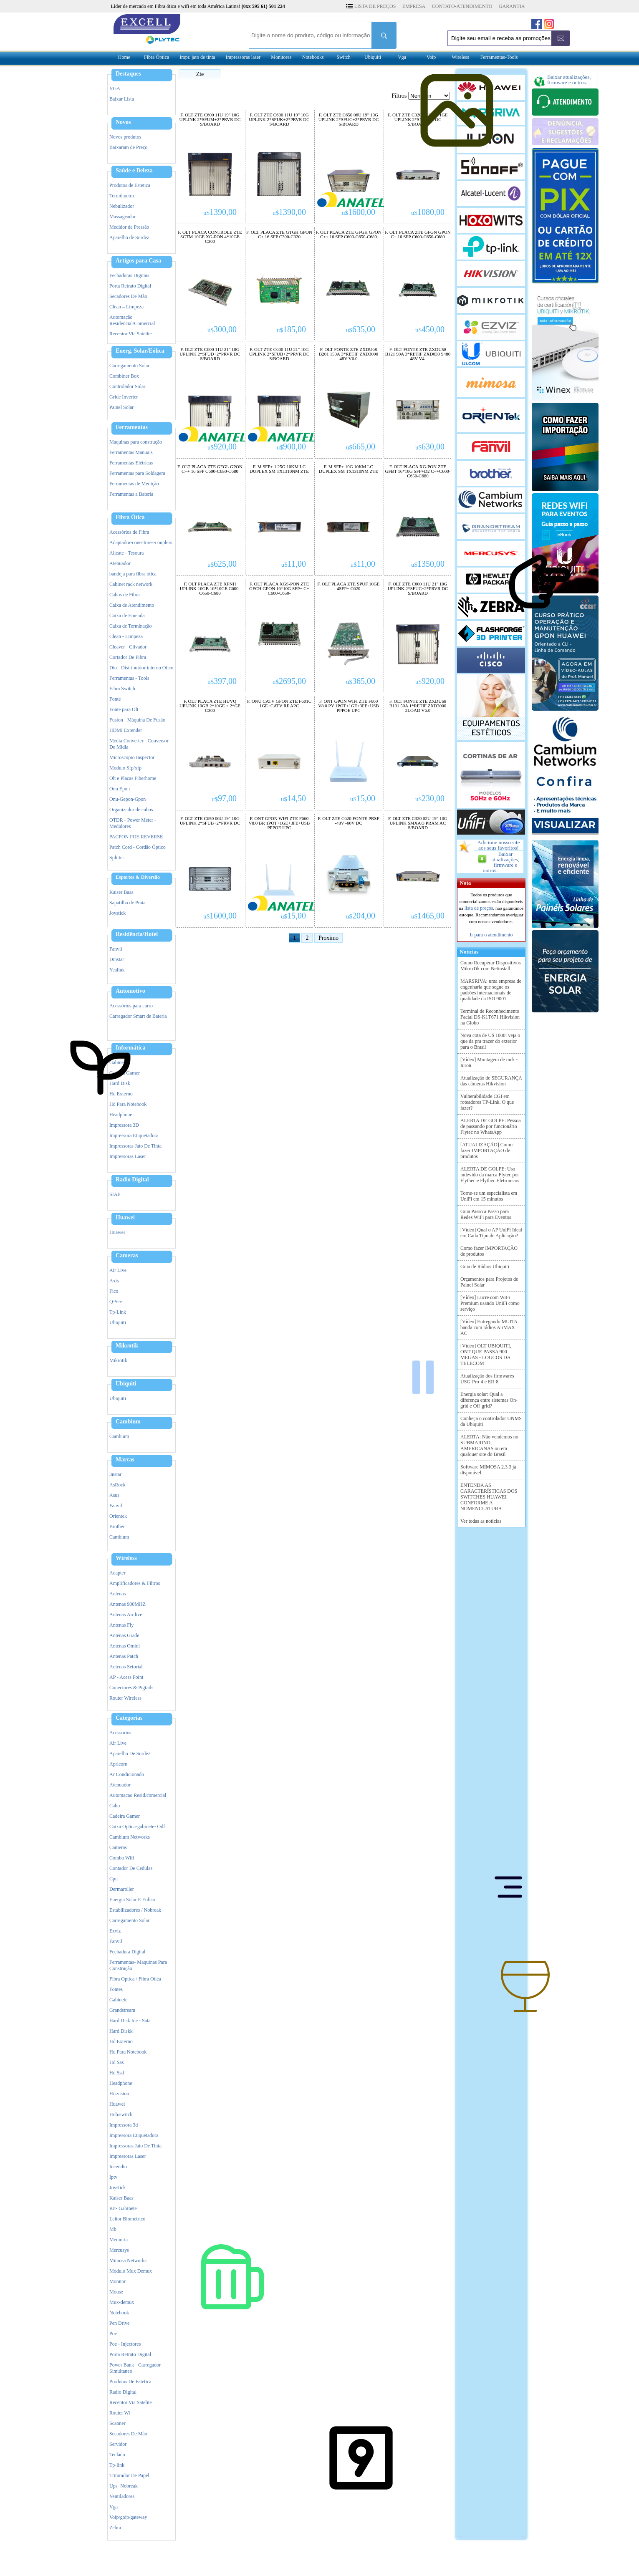 Image resolution: width=639 pixels, height=2576 pixels. Describe the element at coordinates (538, 582) in the screenshot. I see `navigate to the next item or step` at that location.